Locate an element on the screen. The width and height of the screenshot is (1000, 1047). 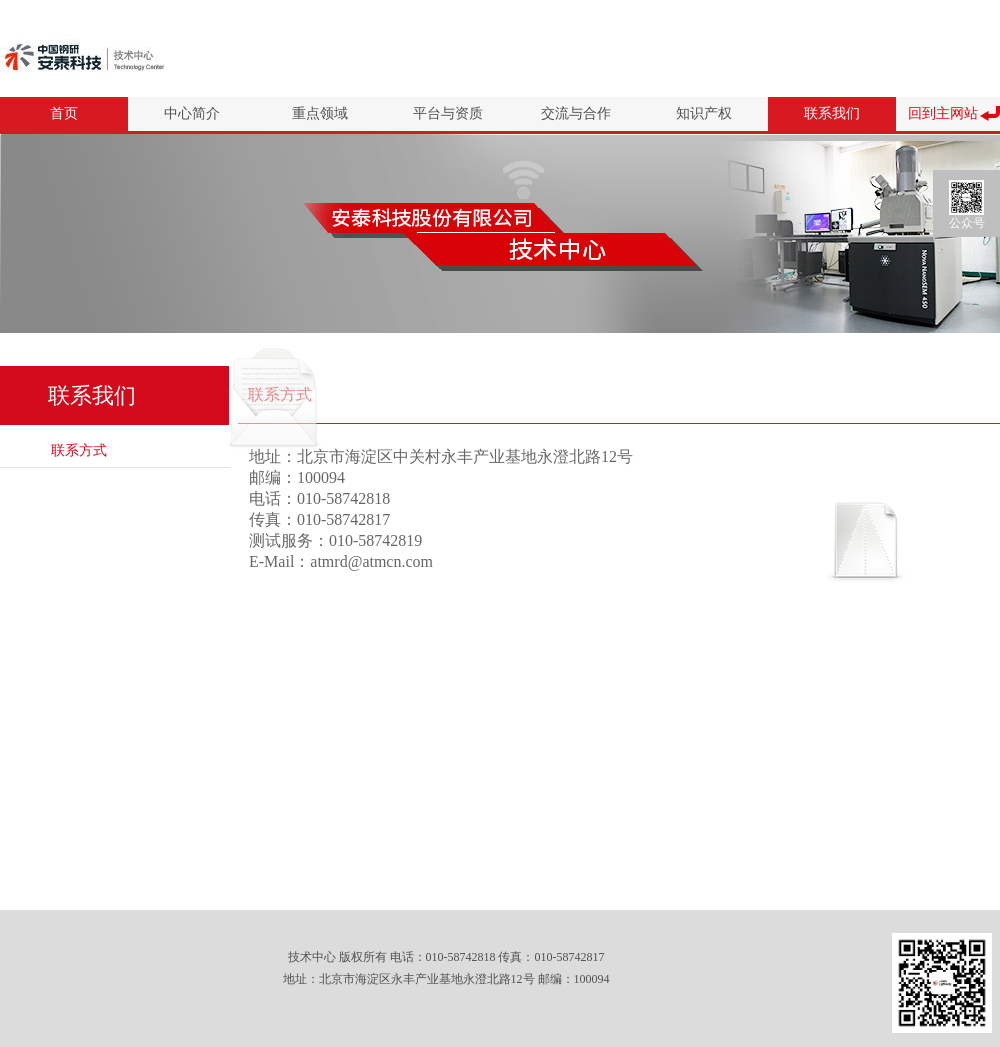
a text file template or document skeleton is located at coordinates (867, 540).